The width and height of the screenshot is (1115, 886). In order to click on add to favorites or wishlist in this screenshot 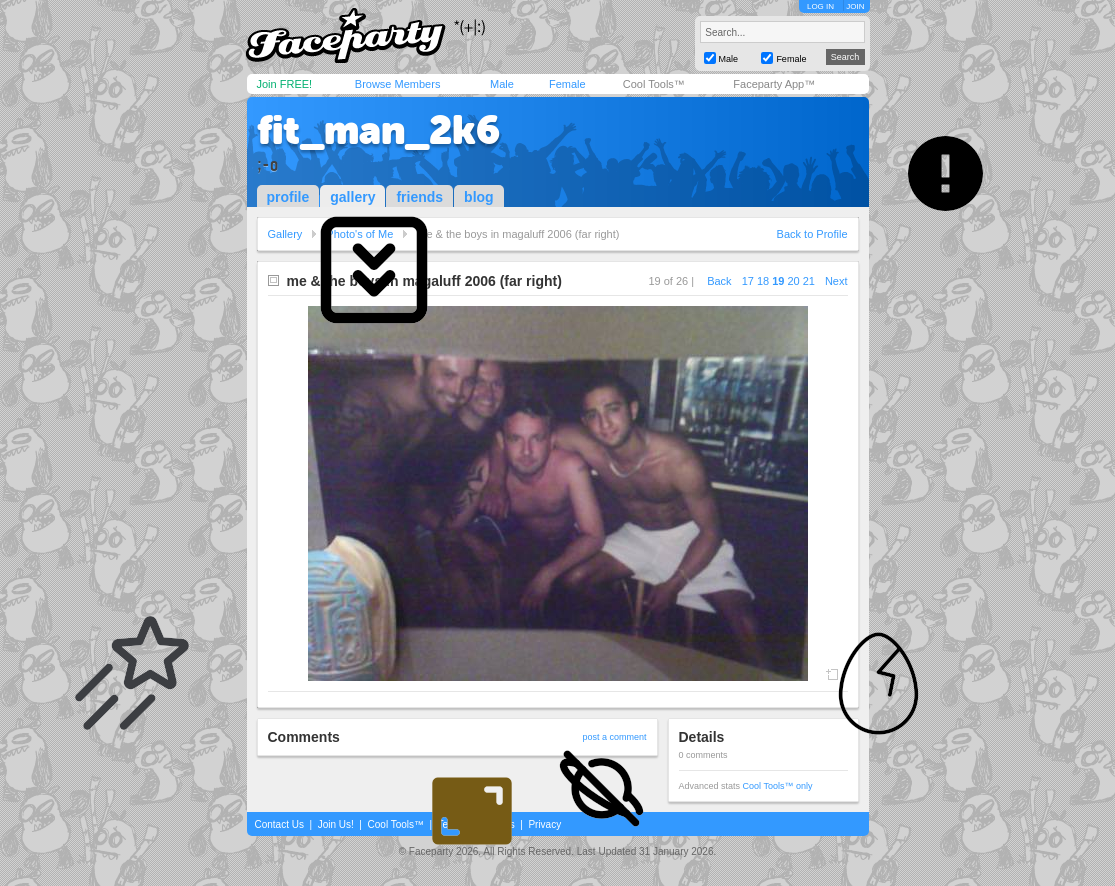, I will do `click(132, 673)`.